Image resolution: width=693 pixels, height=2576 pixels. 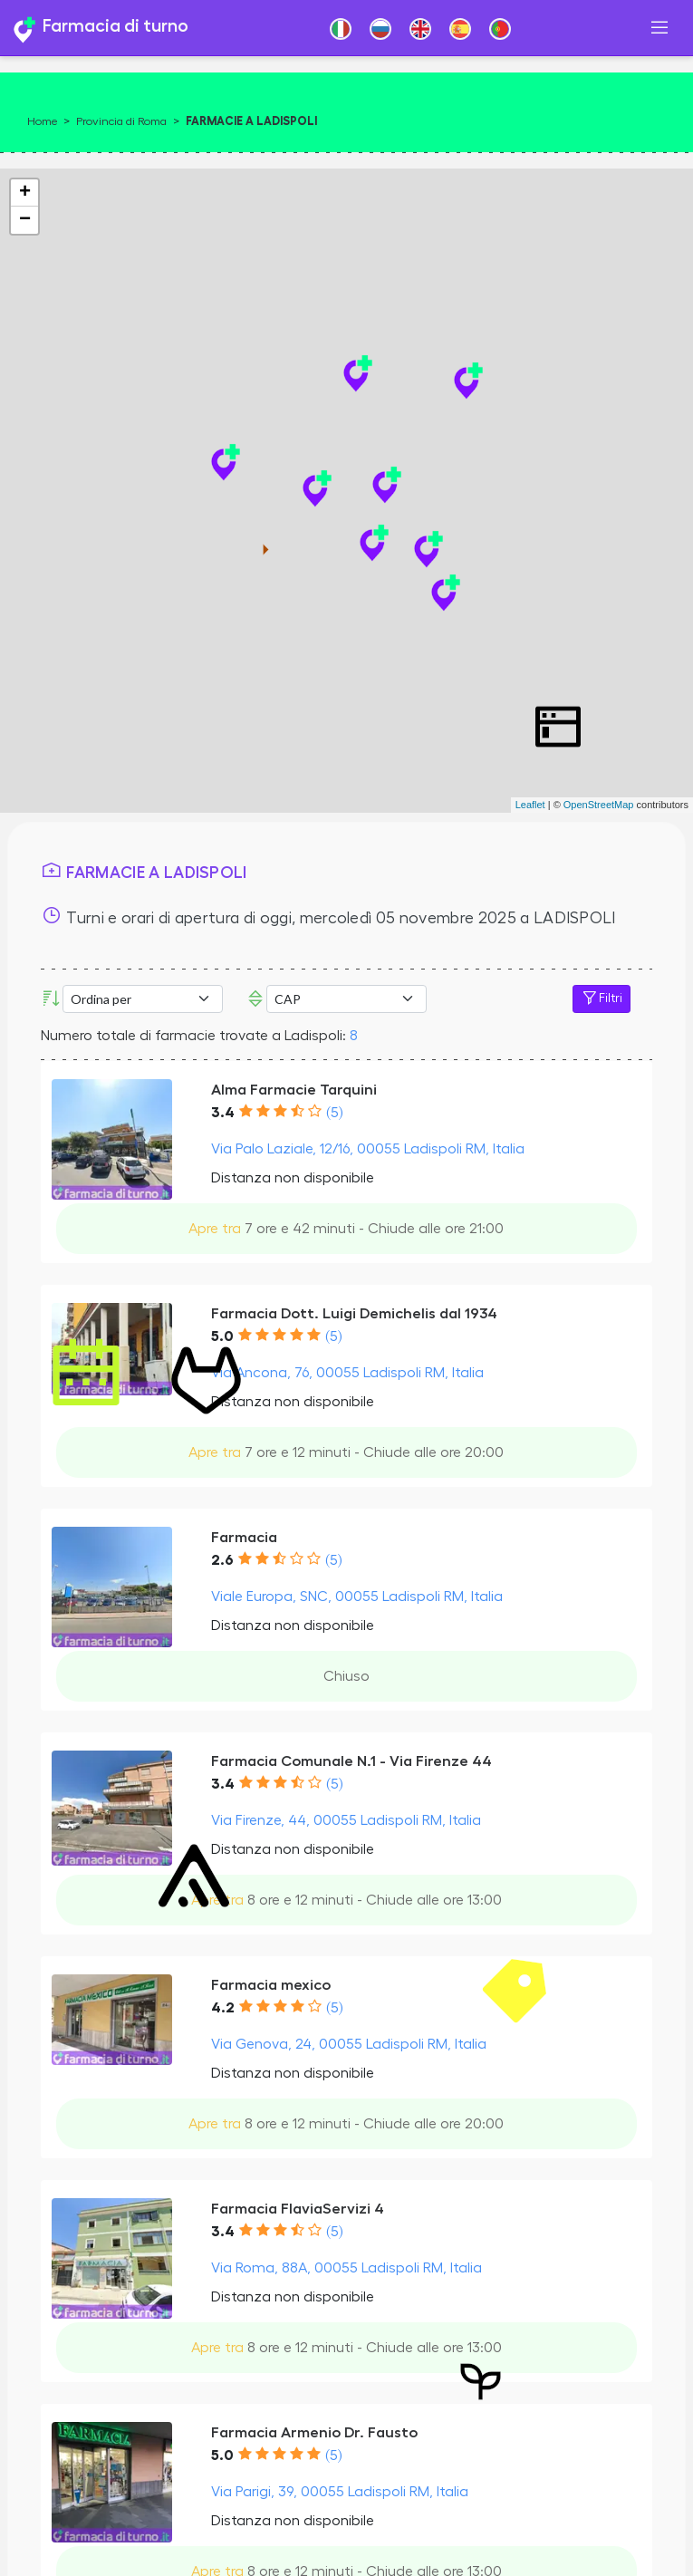 I want to click on view calendar or schedule, so click(x=86, y=1375).